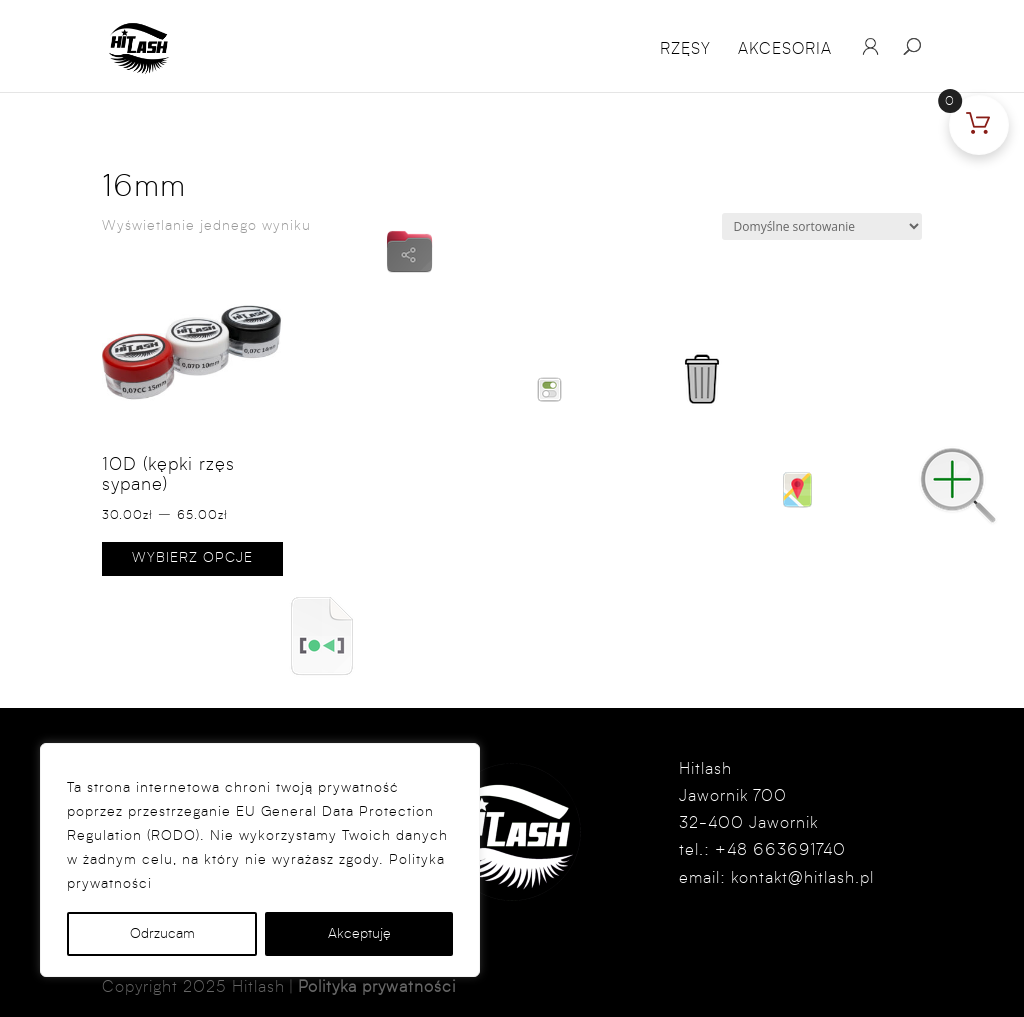 The width and height of the screenshot is (1024, 1017). I want to click on access deleted emails in mail sidebar, so click(702, 379).